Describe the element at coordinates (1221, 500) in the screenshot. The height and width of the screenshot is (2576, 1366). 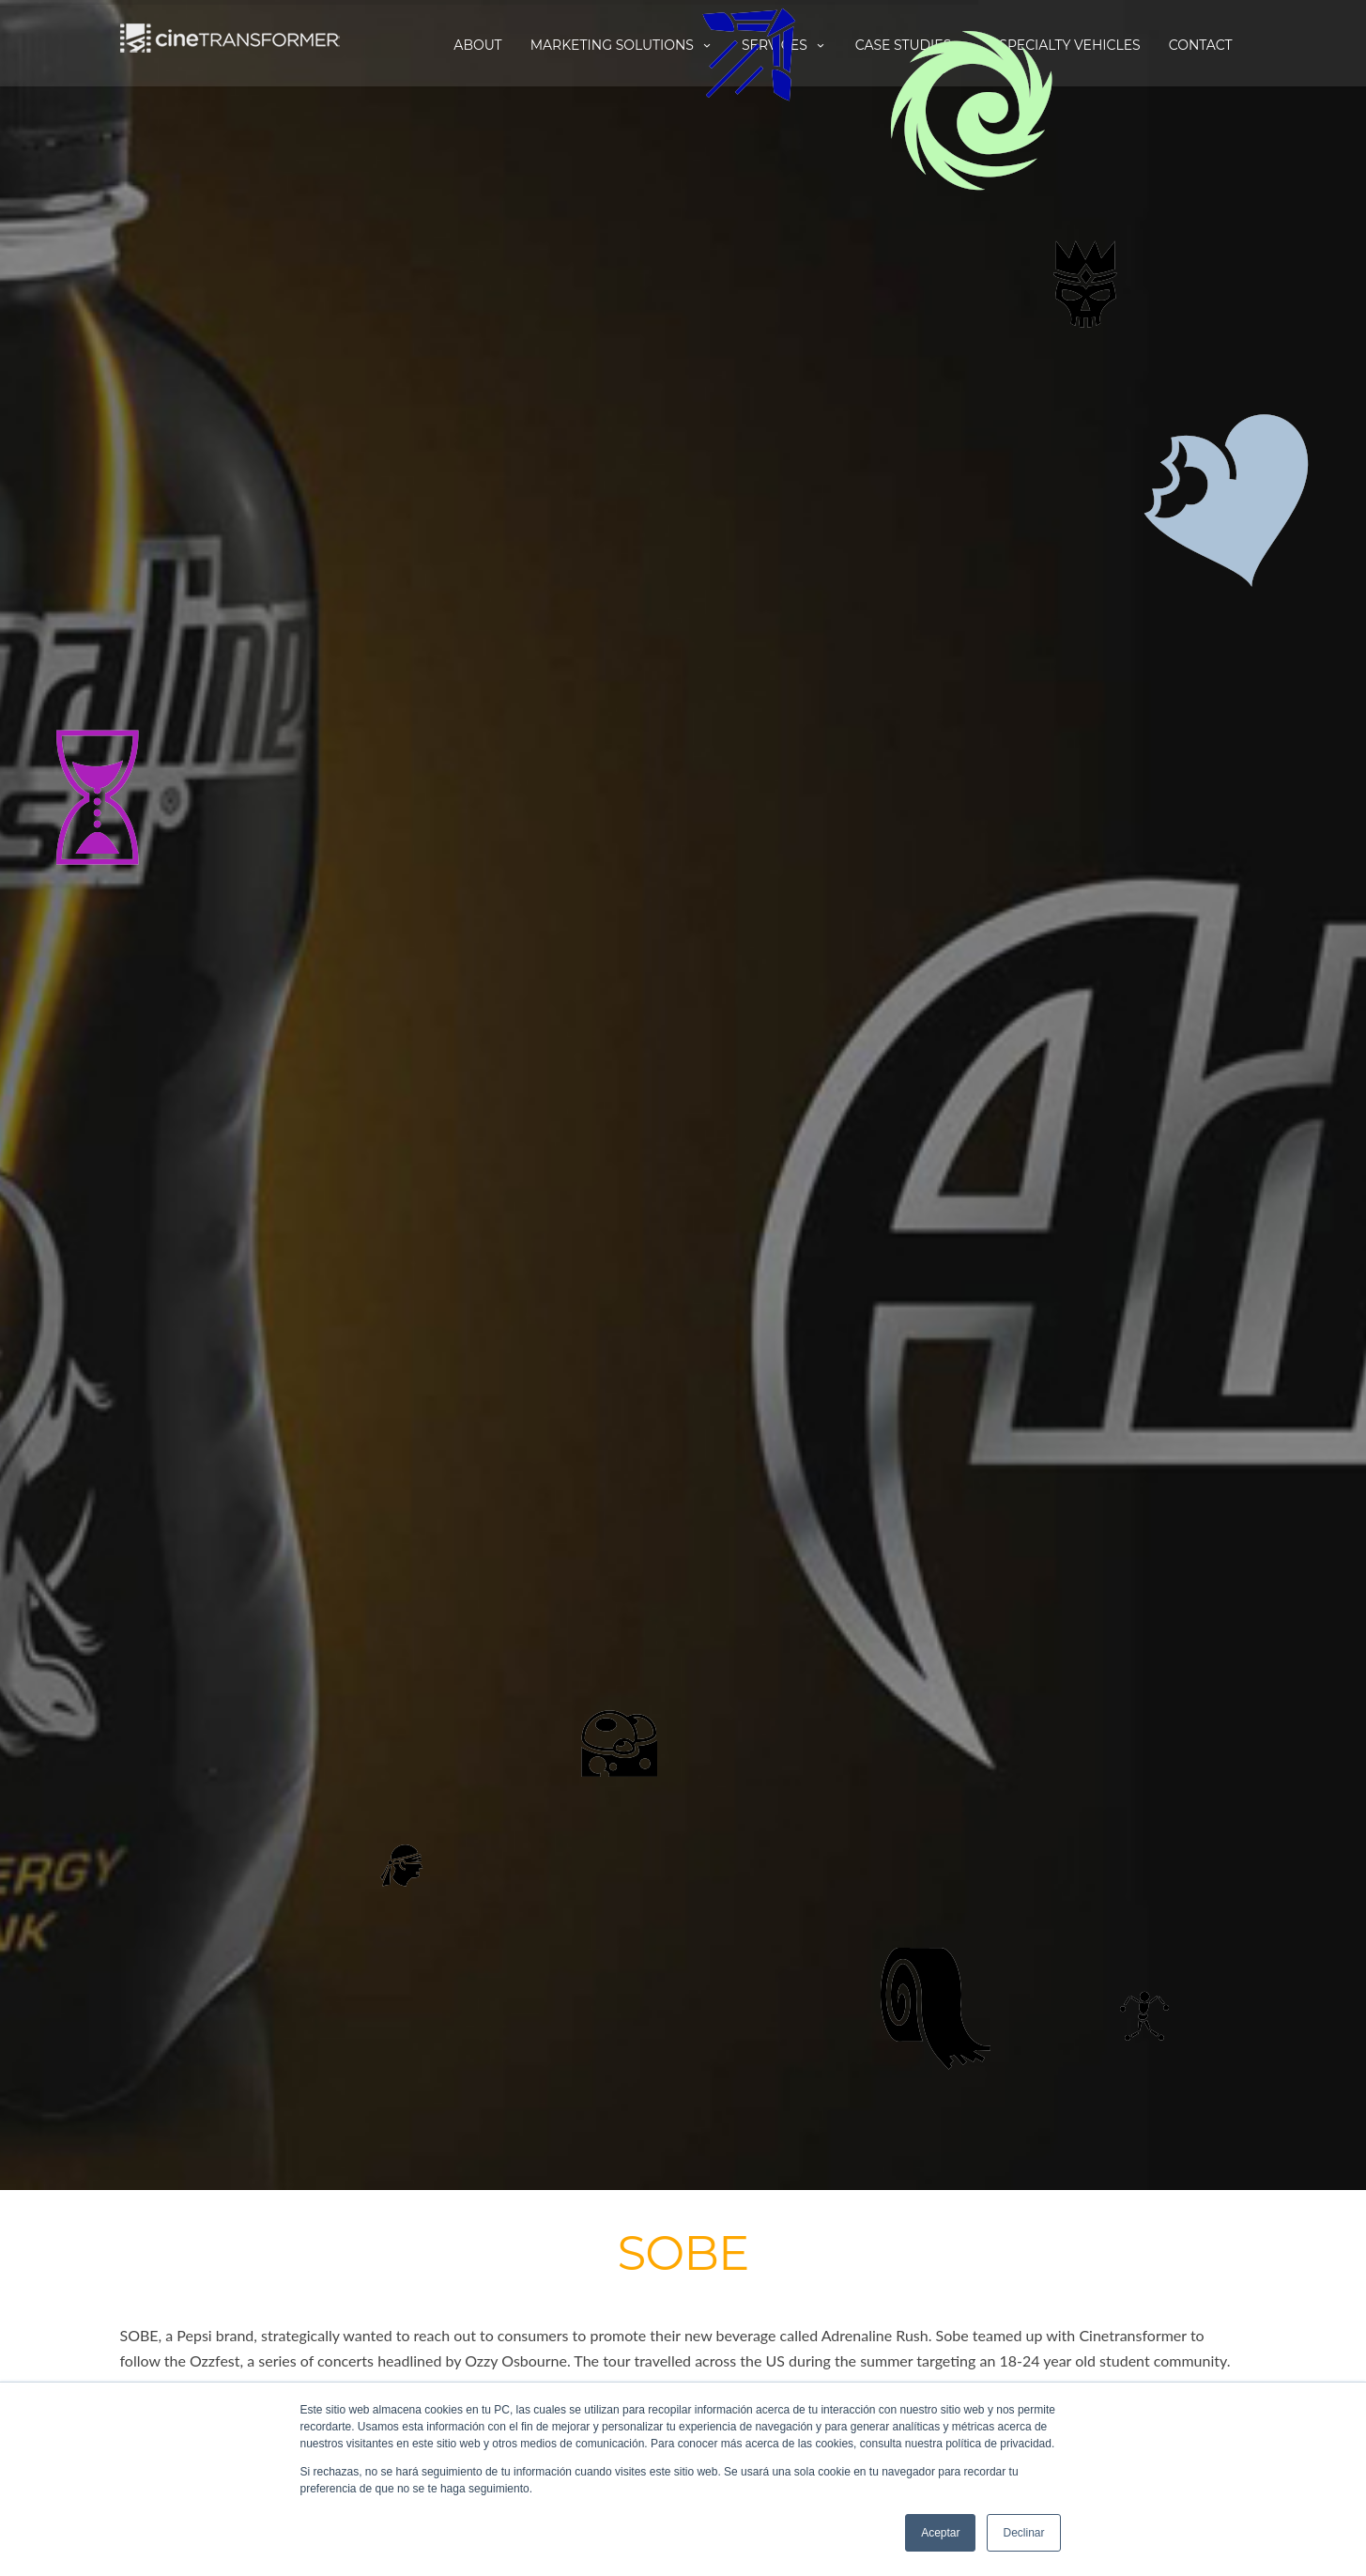
I see `indicates damage or health loss in a game` at that location.